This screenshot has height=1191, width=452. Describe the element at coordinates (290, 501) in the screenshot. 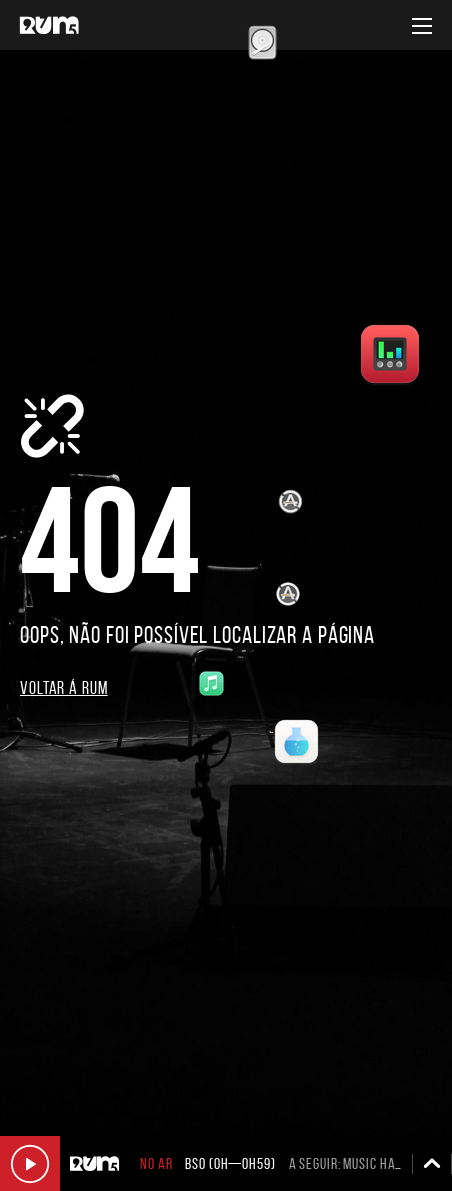

I see `open the software updater application` at that location.